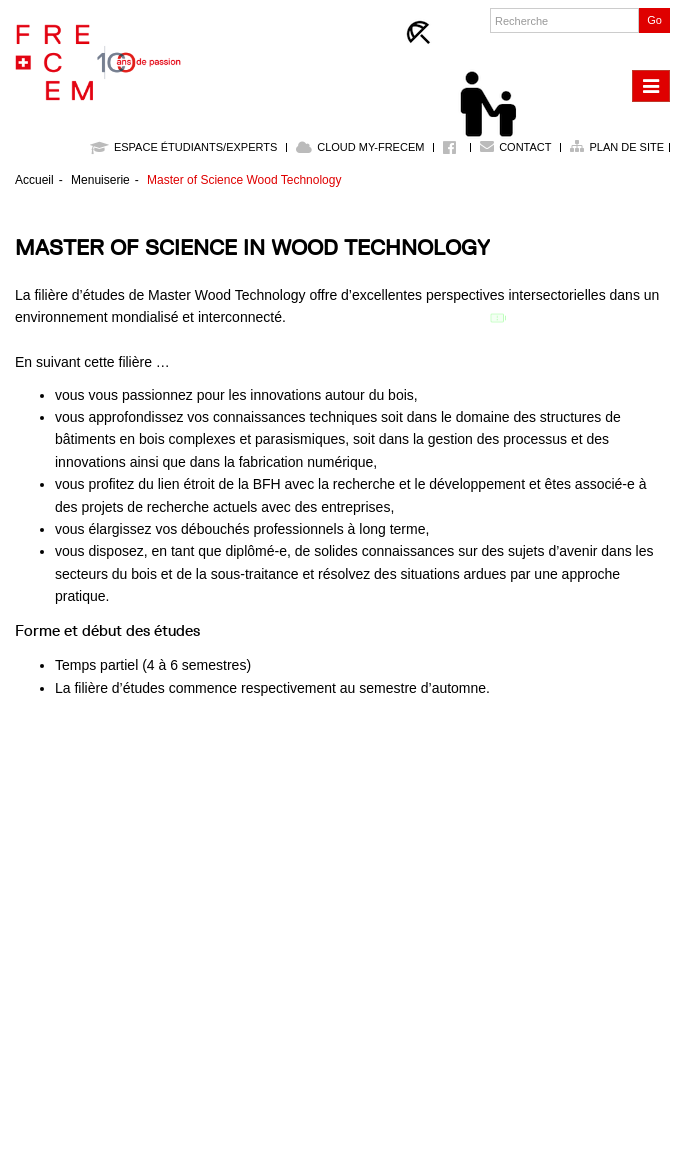  What do you see at coordinates (418, 32) in the screenshot?
I see `access beach or resort amenities` at bounding box center [418, 32].